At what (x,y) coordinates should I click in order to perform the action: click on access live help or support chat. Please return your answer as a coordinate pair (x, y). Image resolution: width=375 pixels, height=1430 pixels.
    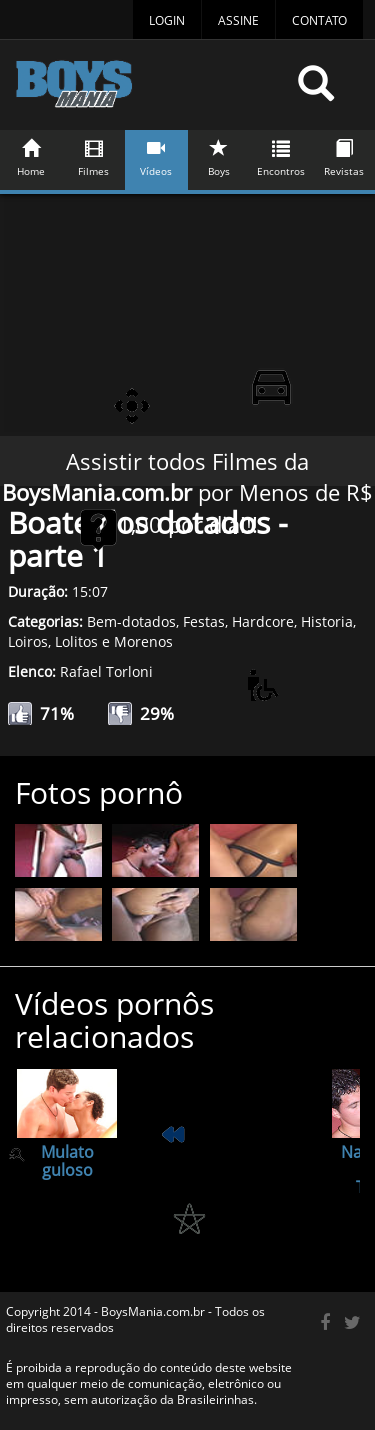
    Looking at the image, I should click on (98, 529).